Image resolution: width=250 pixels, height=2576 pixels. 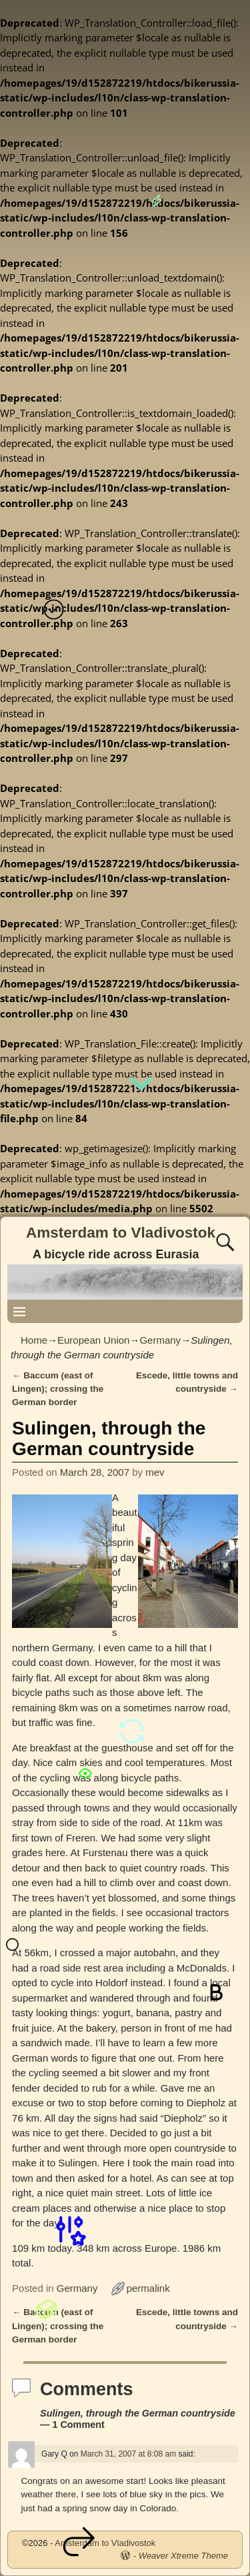 What do you see at coordinates (85, 1773) in the screenshot?
I see `view or preview content` at bounding box center [85, 1773].